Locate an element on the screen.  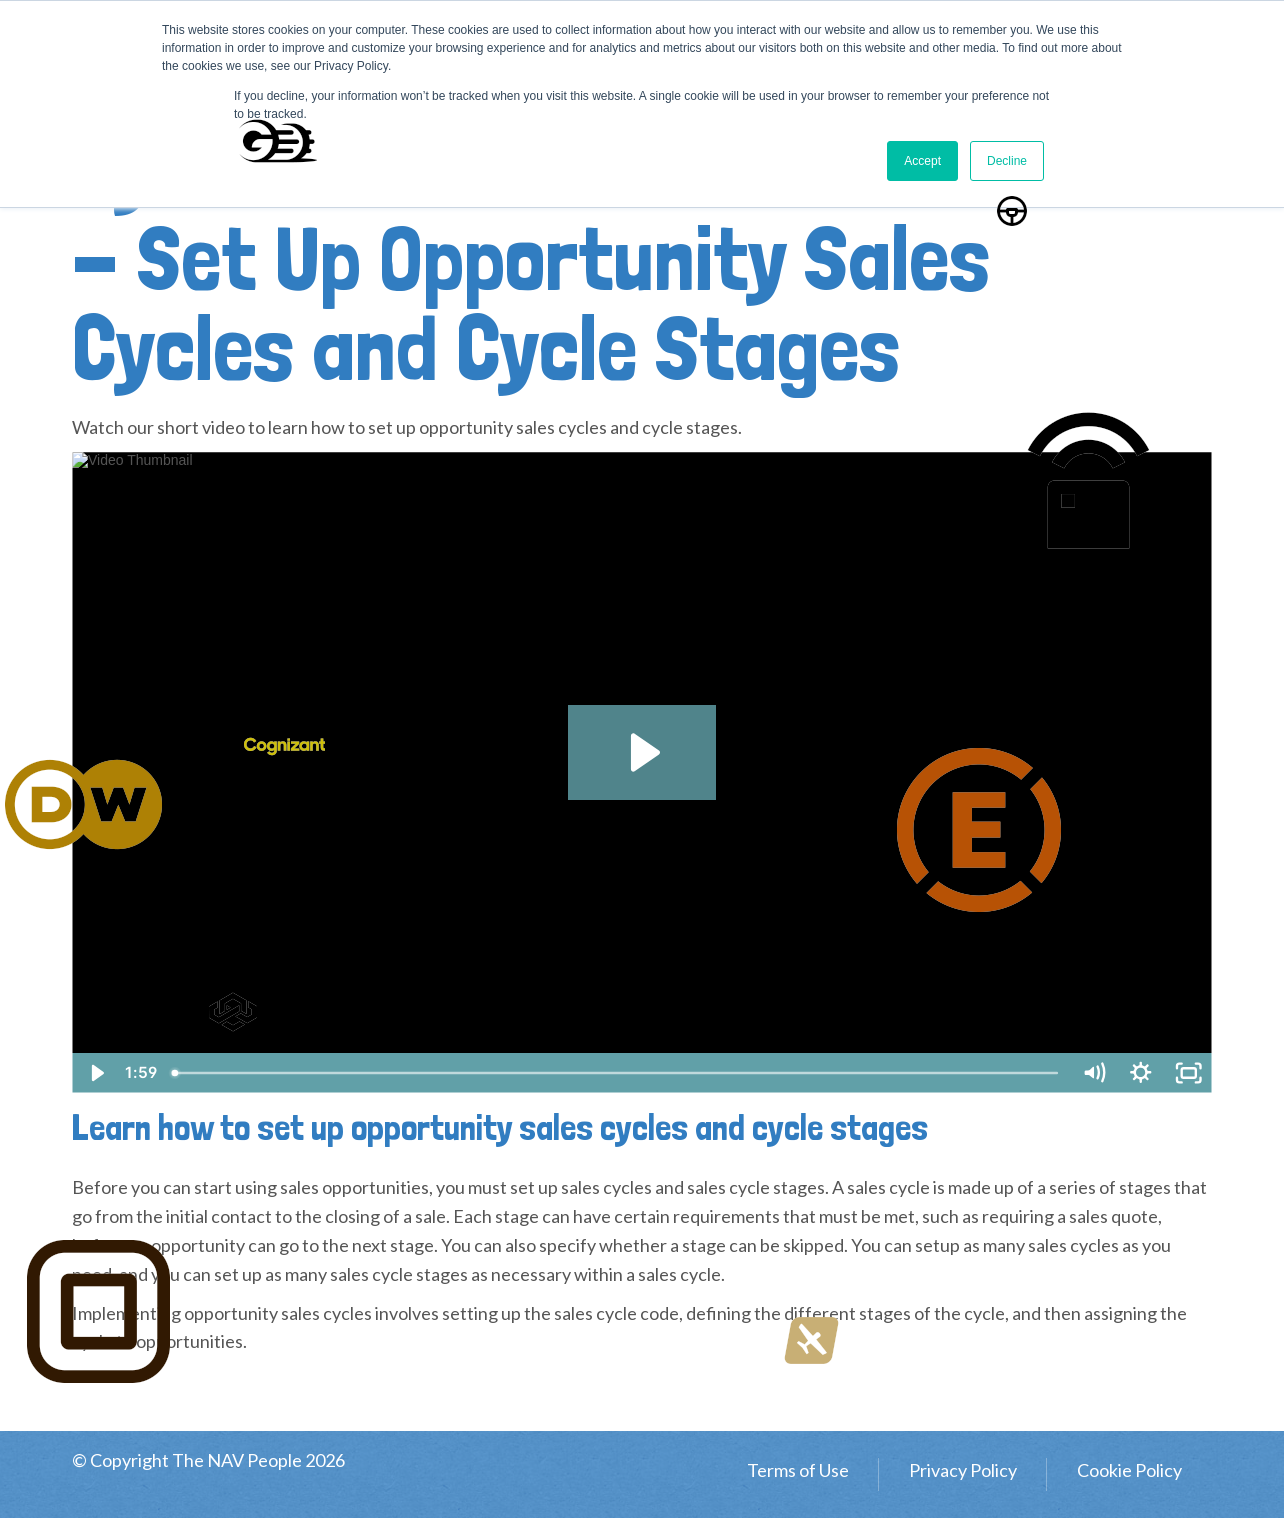
connect to a remote control device is located at coordinates (1088, 480).